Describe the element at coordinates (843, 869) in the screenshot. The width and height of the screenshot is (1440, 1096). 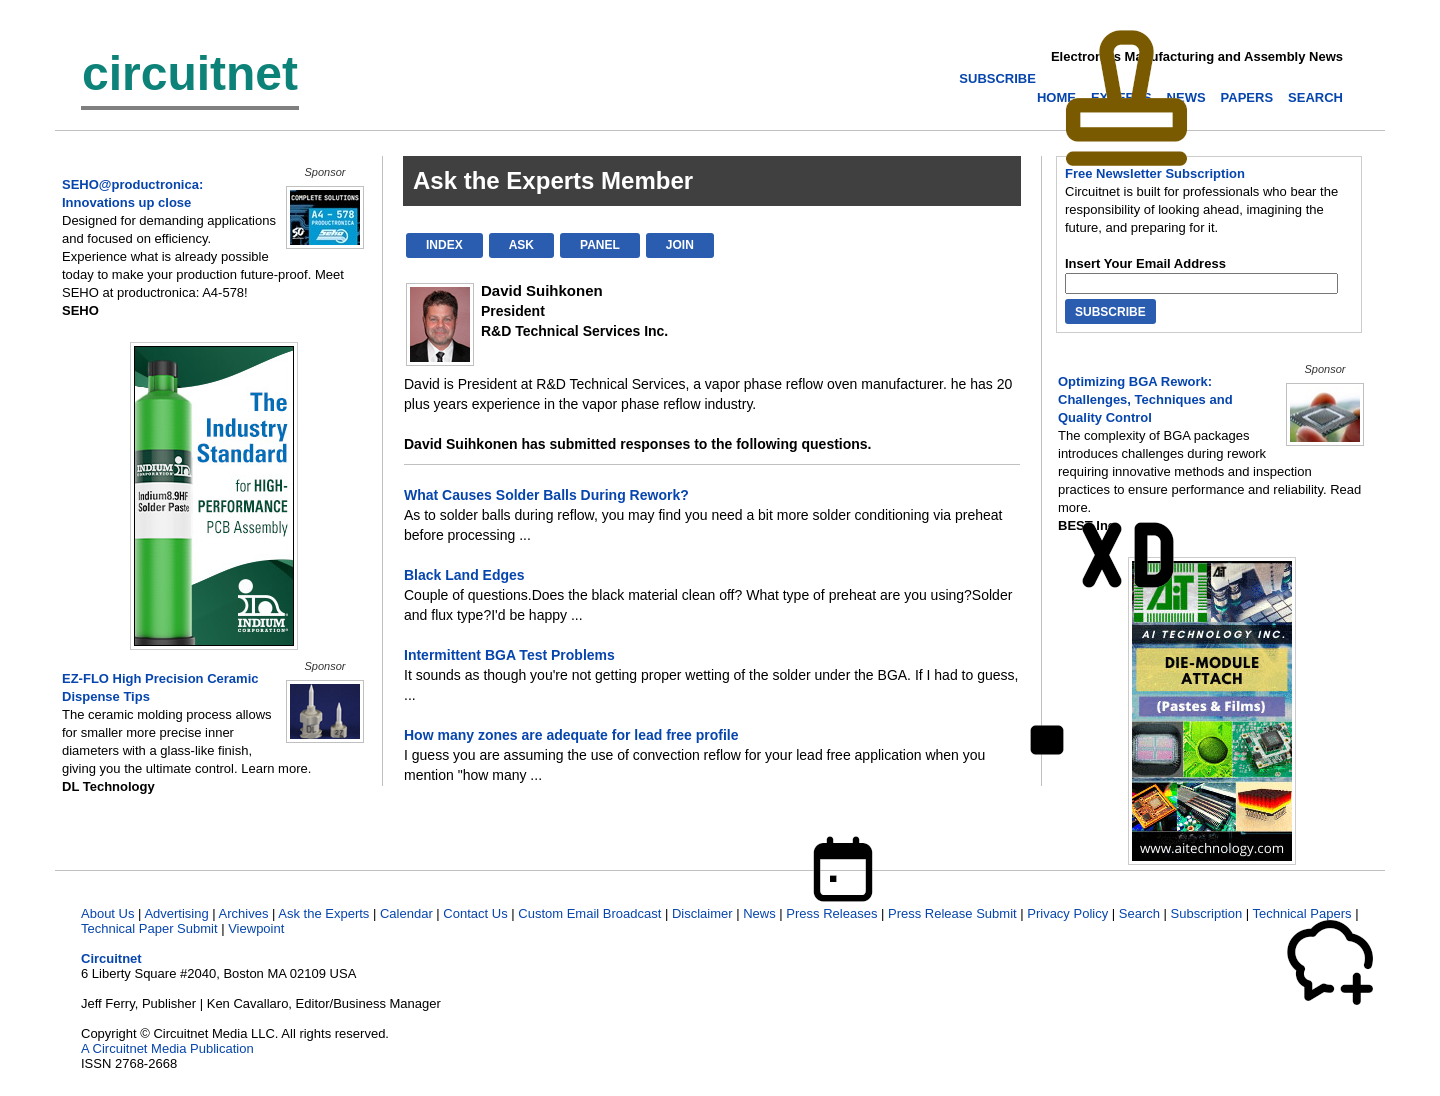
I see `view or manage a scheduled event` at that location.